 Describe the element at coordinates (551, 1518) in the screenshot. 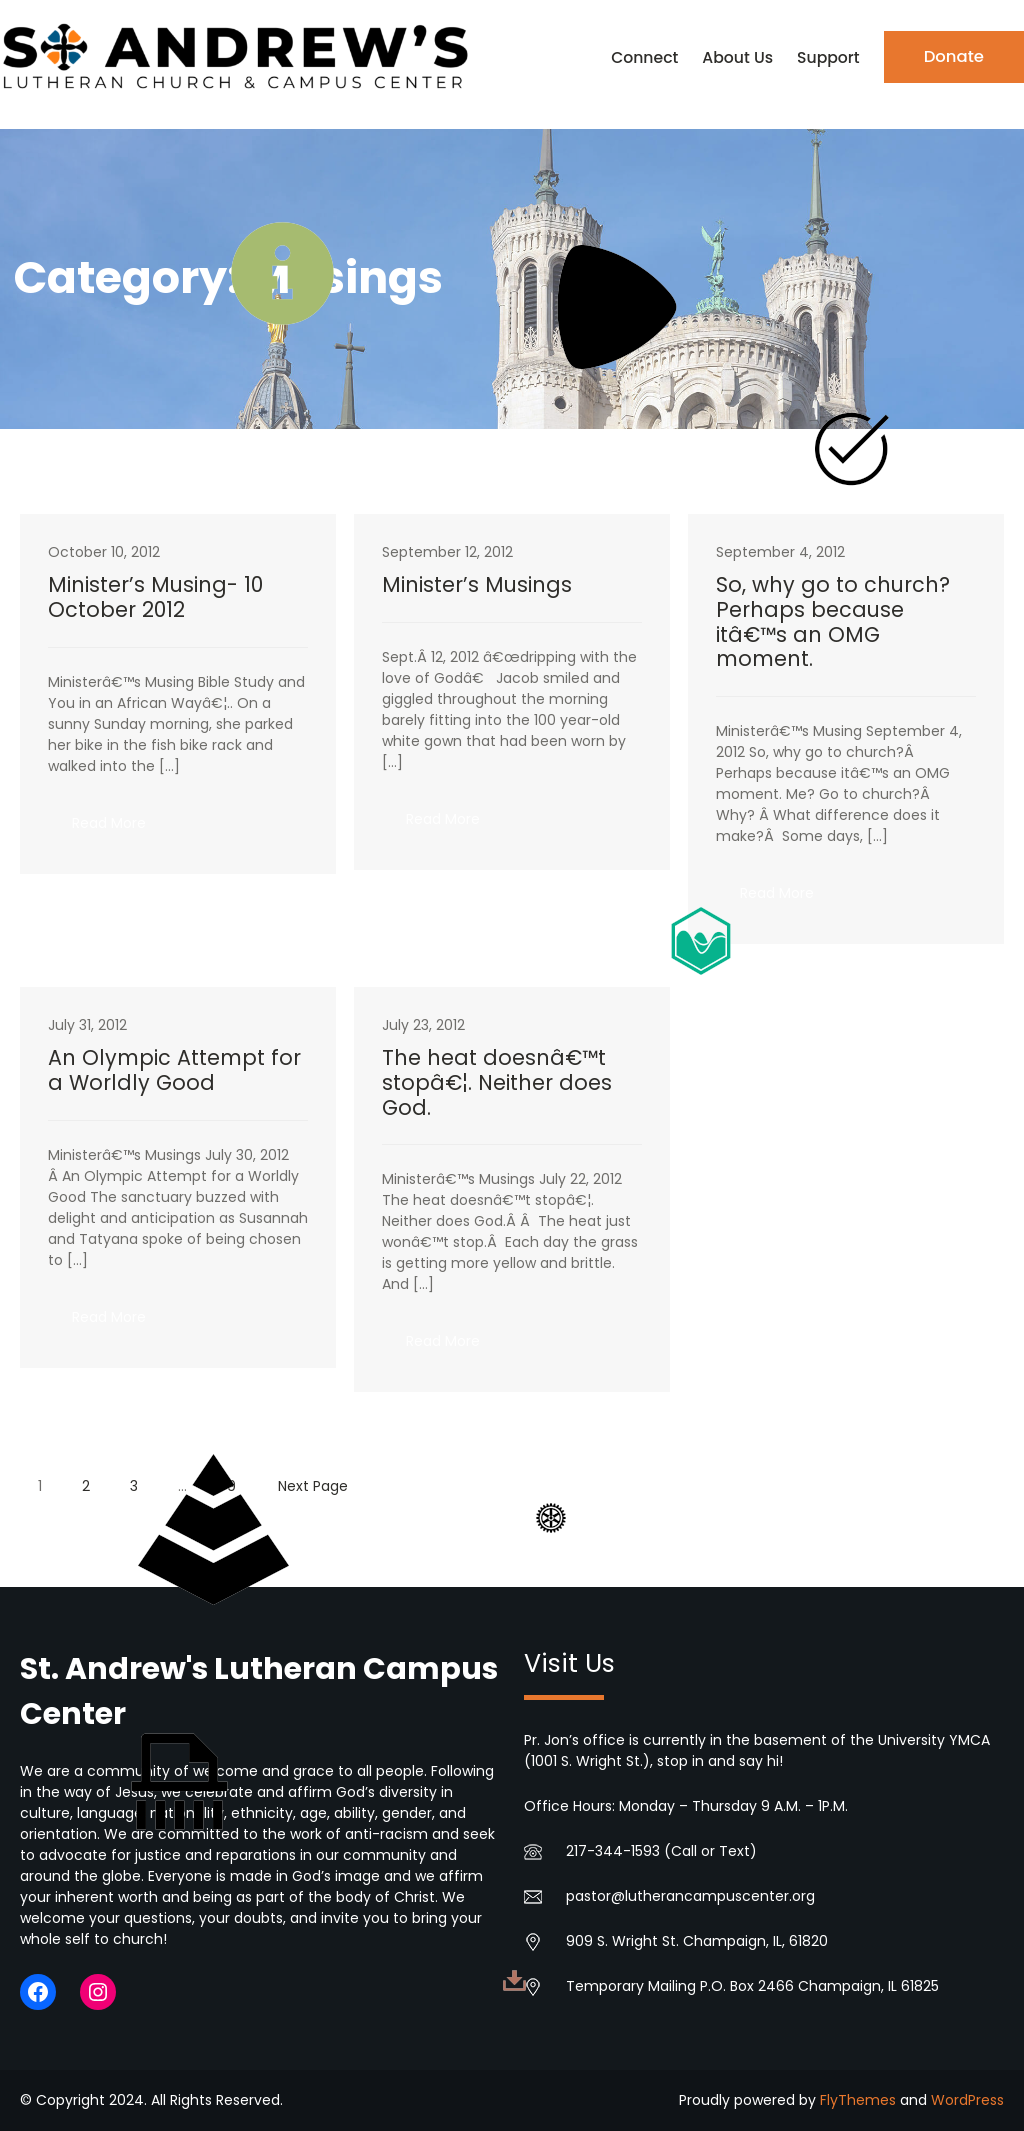

I see `Rotary International organization logo` at that location.